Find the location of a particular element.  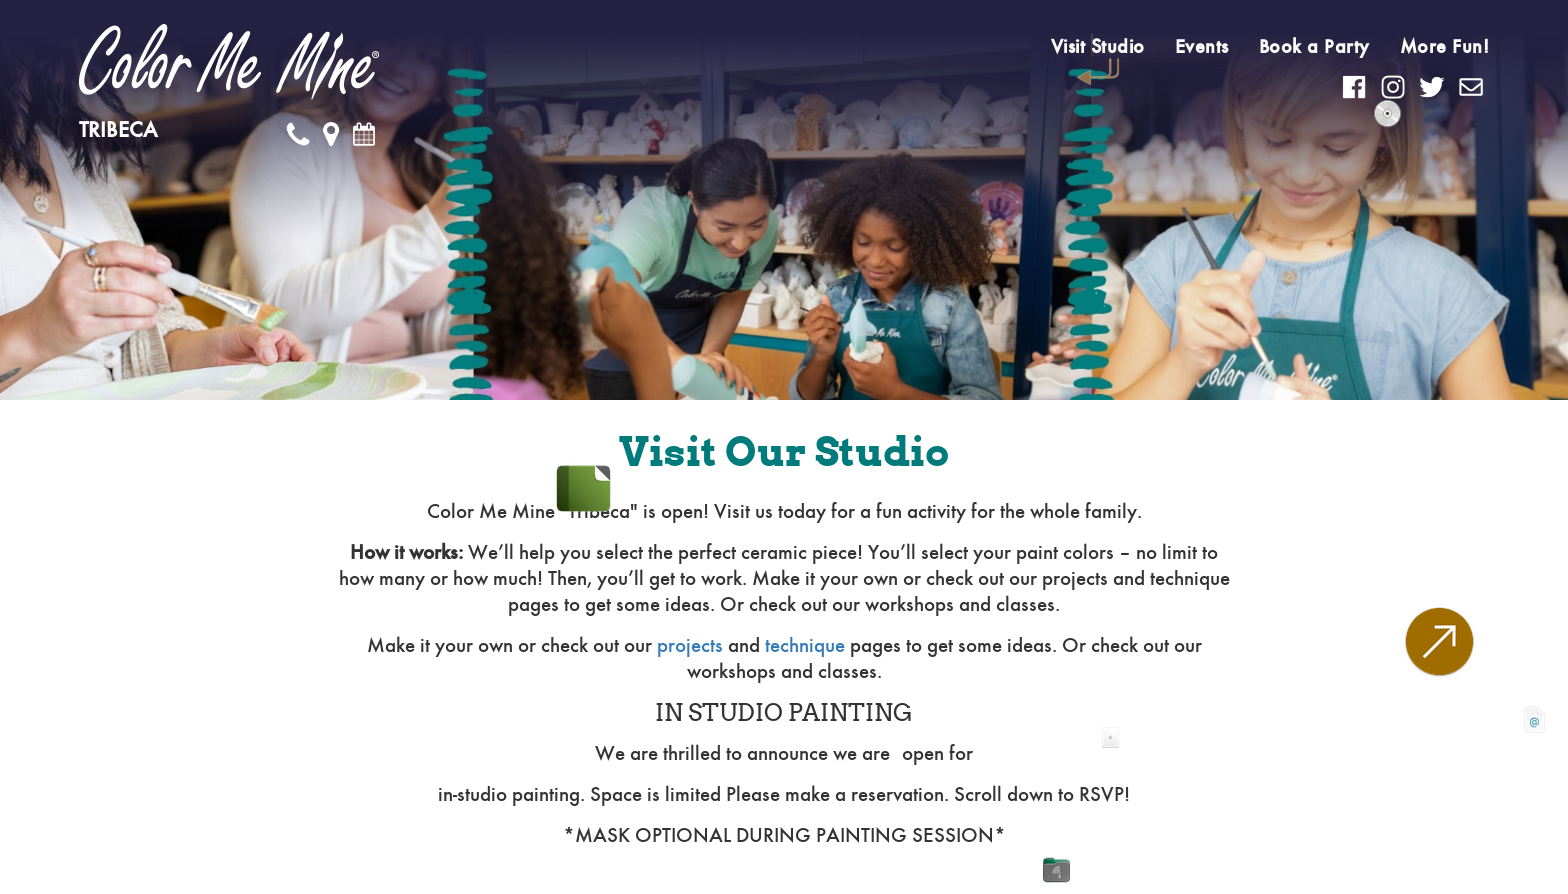

an email message file or .eml attachment is located at coordinates (1534, 719).